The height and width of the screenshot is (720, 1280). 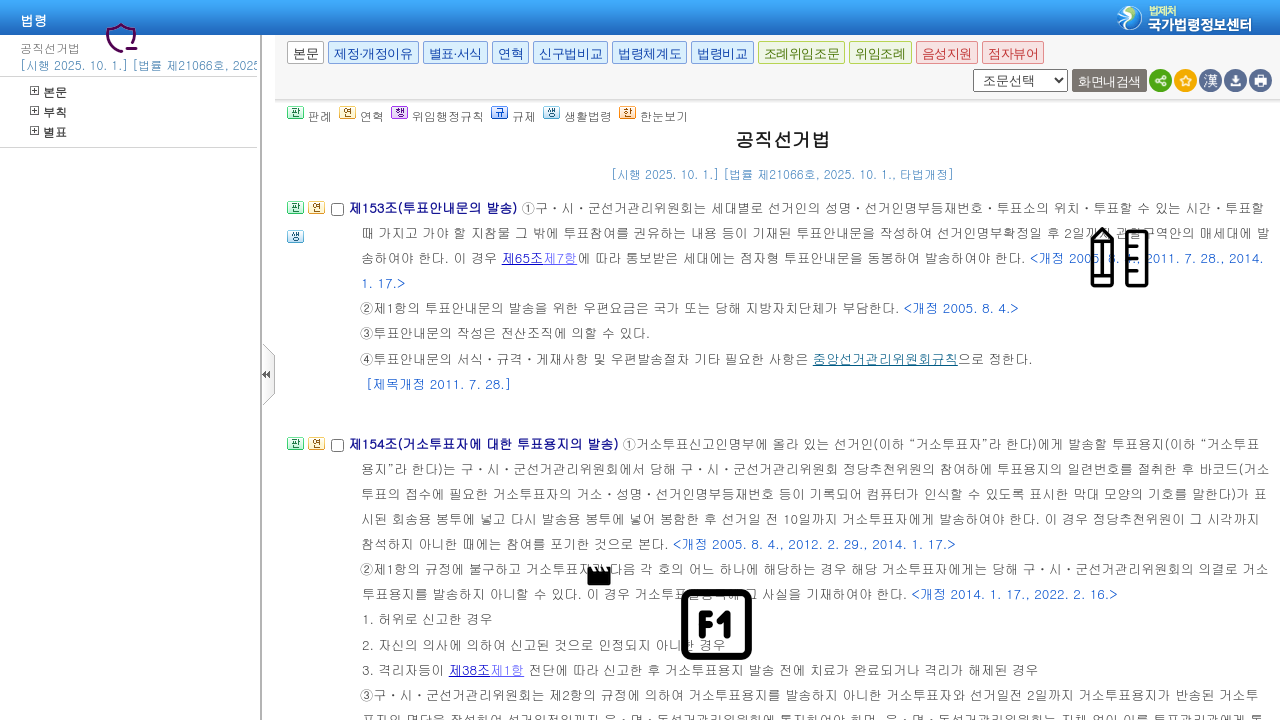 What do you see at coordinates (121, 38) in the screenshot?
I see `remove a security protection or permission` at bounding box center [121, 38].